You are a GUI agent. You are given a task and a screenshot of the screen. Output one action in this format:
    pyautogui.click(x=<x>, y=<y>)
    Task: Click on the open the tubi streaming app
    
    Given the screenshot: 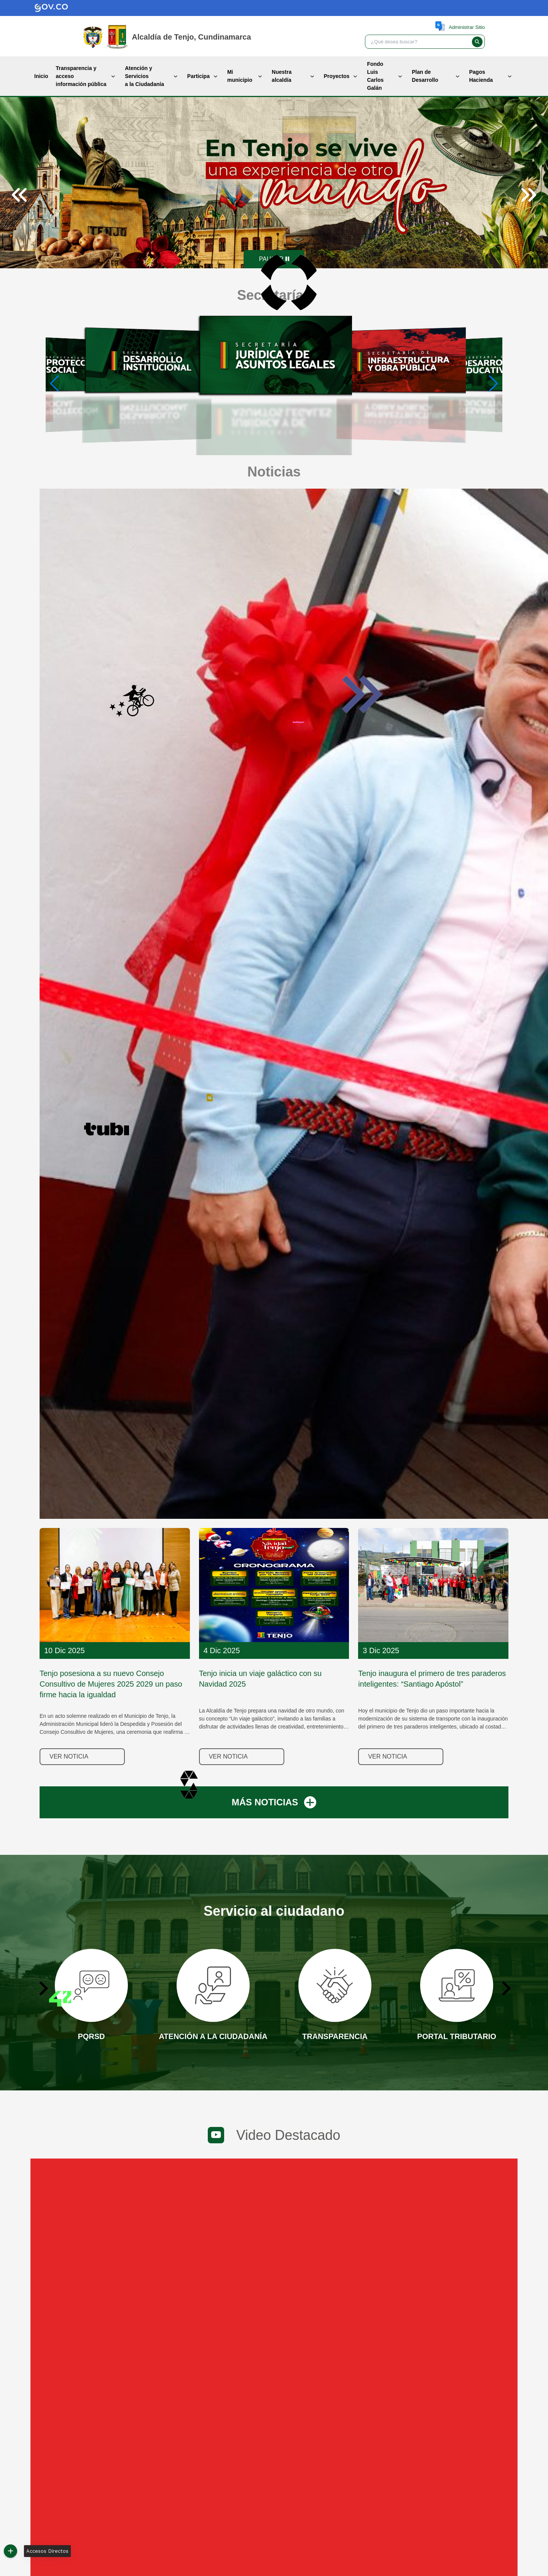 What is the action you would take?
    pyautogui.click(x=107, y=1129)
    